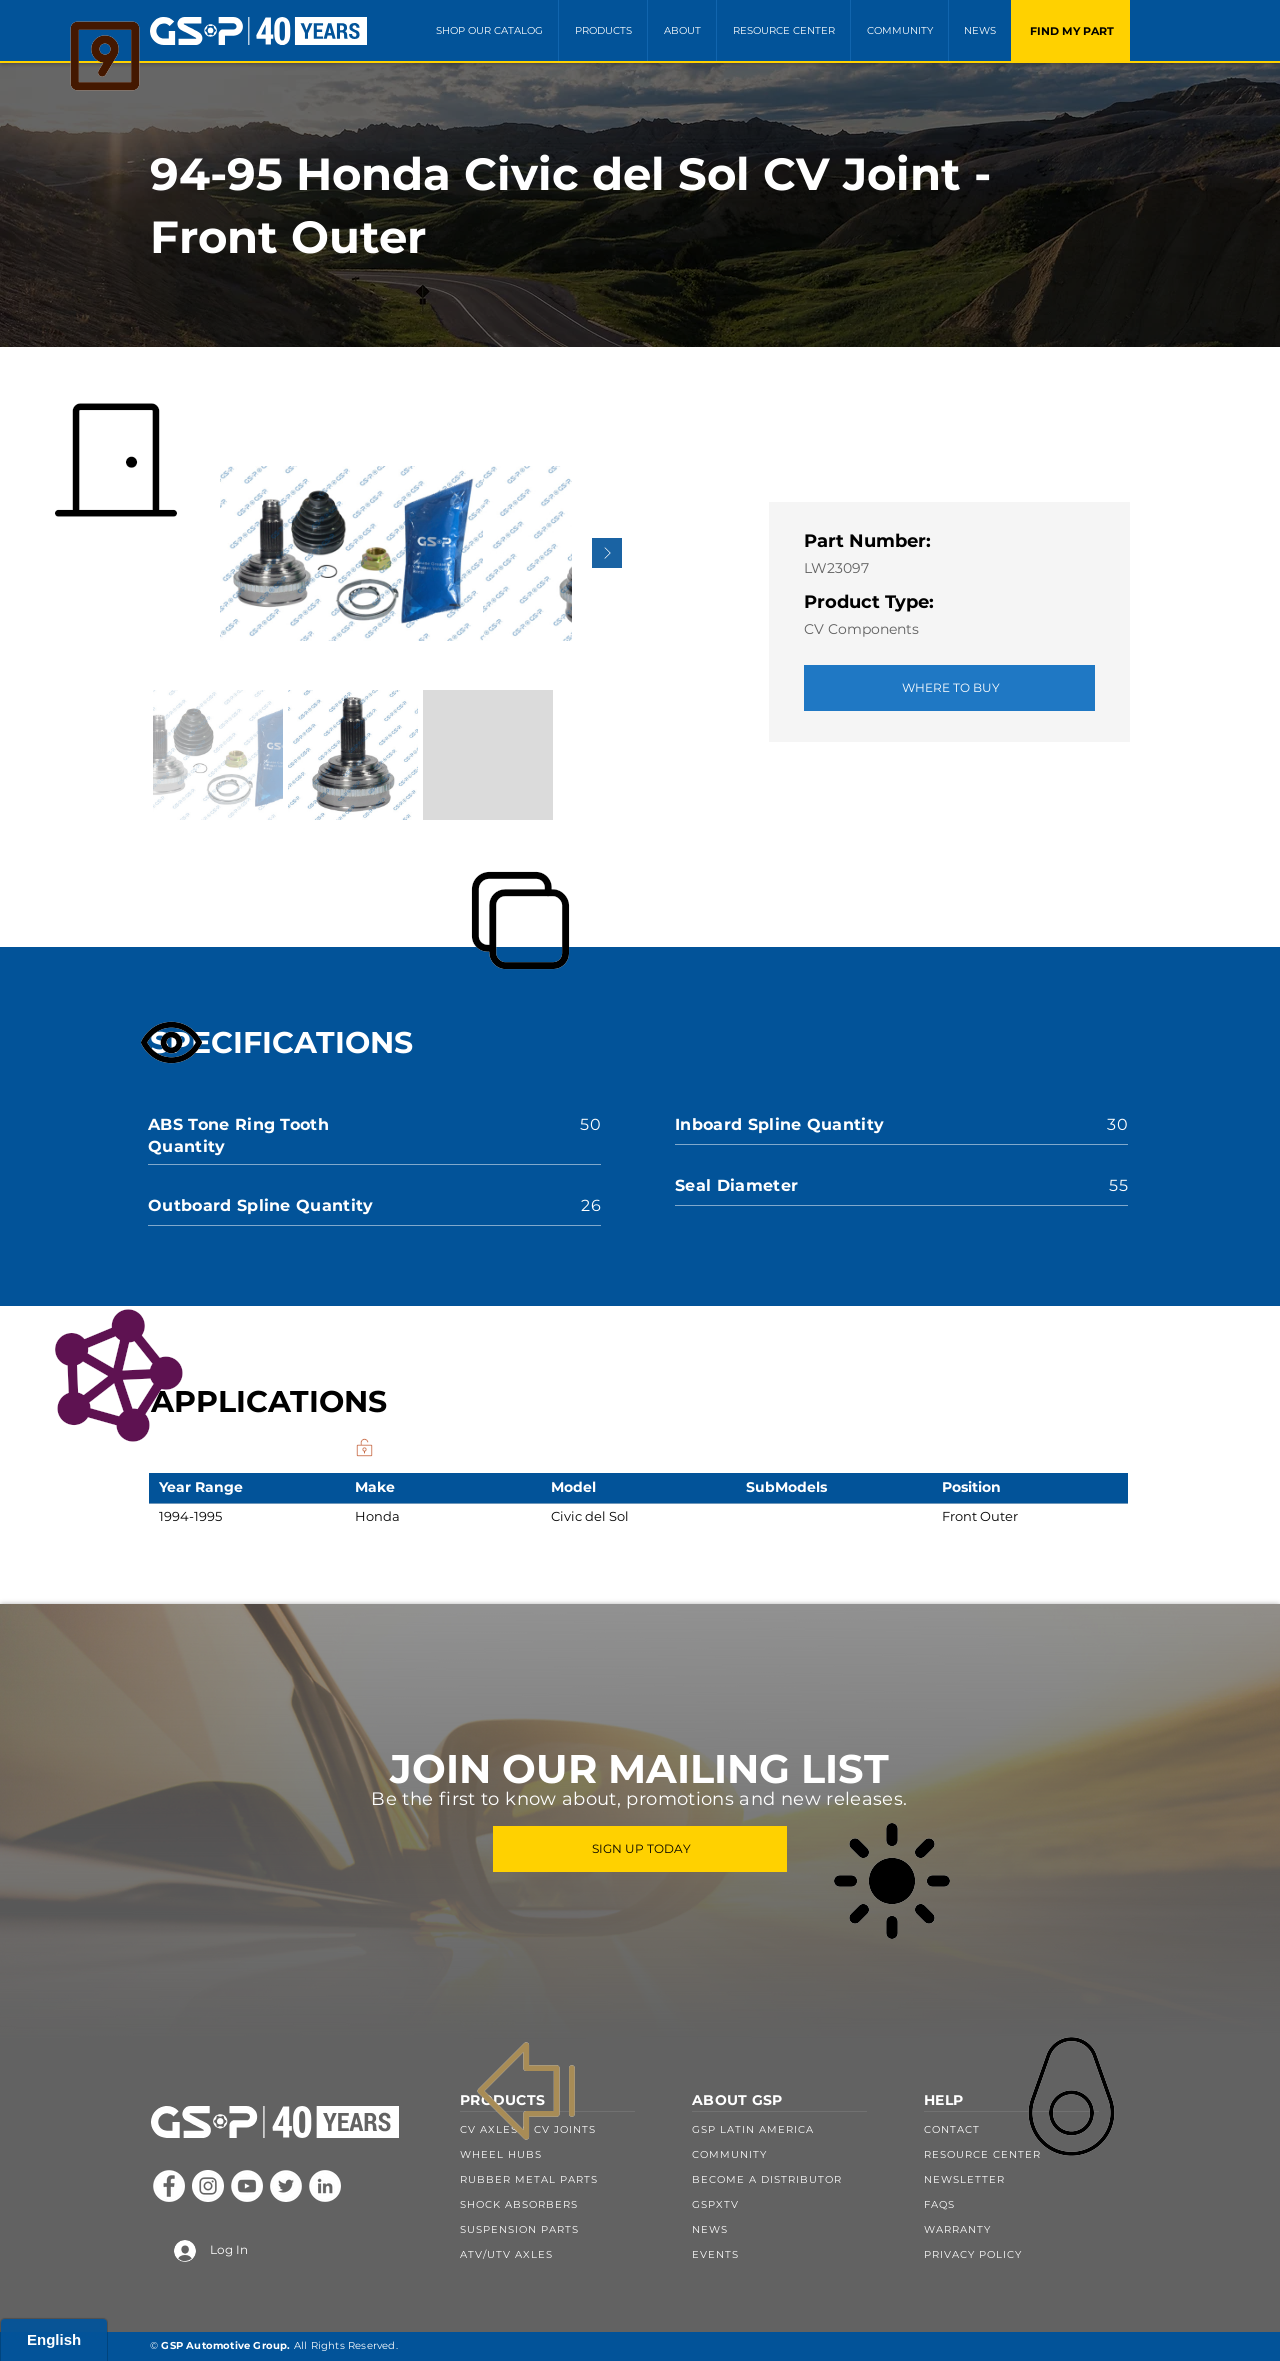 The image size is (1280, 2361). Describe the element at coordinates (171, 1042) in the screenshot. I see `view or preview content` at that location.